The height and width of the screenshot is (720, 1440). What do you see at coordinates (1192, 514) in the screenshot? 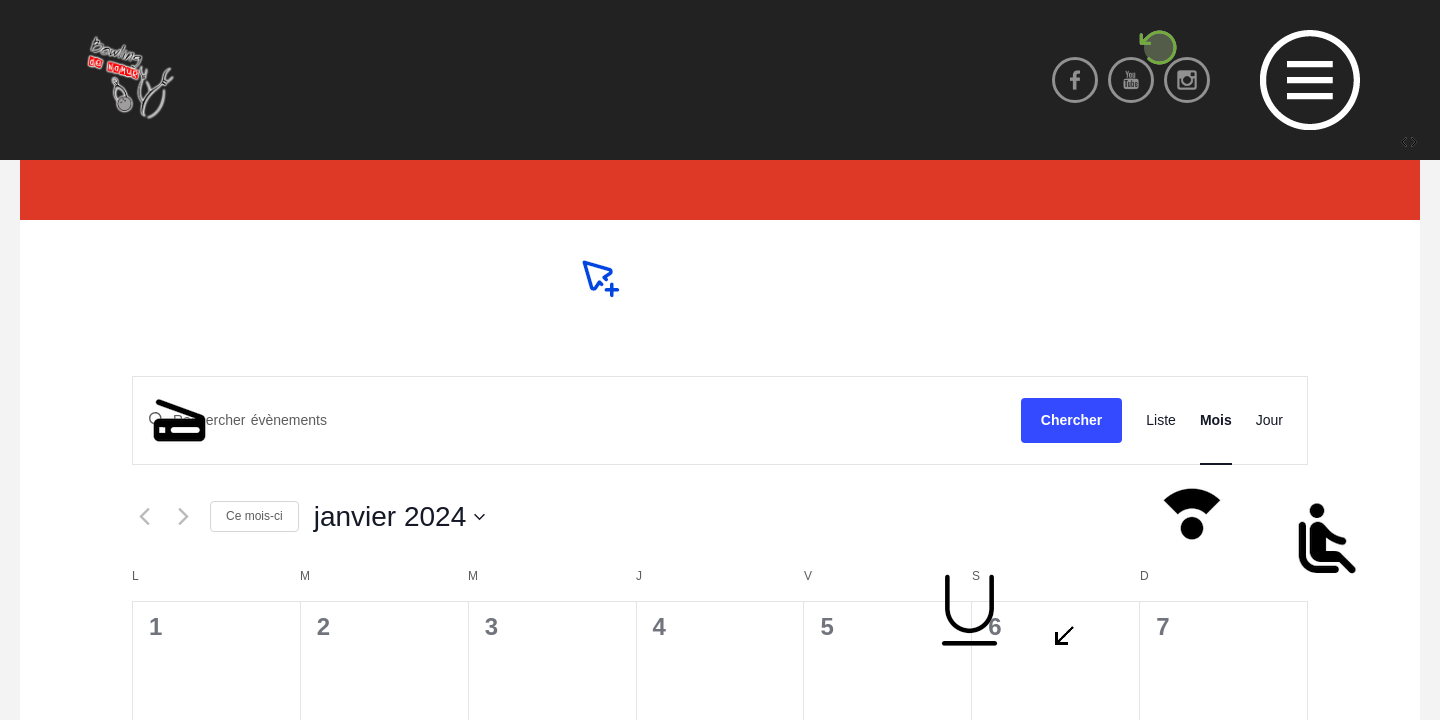
I see `calibrate compass or direction sensor` at bounding box center [1192, 514].